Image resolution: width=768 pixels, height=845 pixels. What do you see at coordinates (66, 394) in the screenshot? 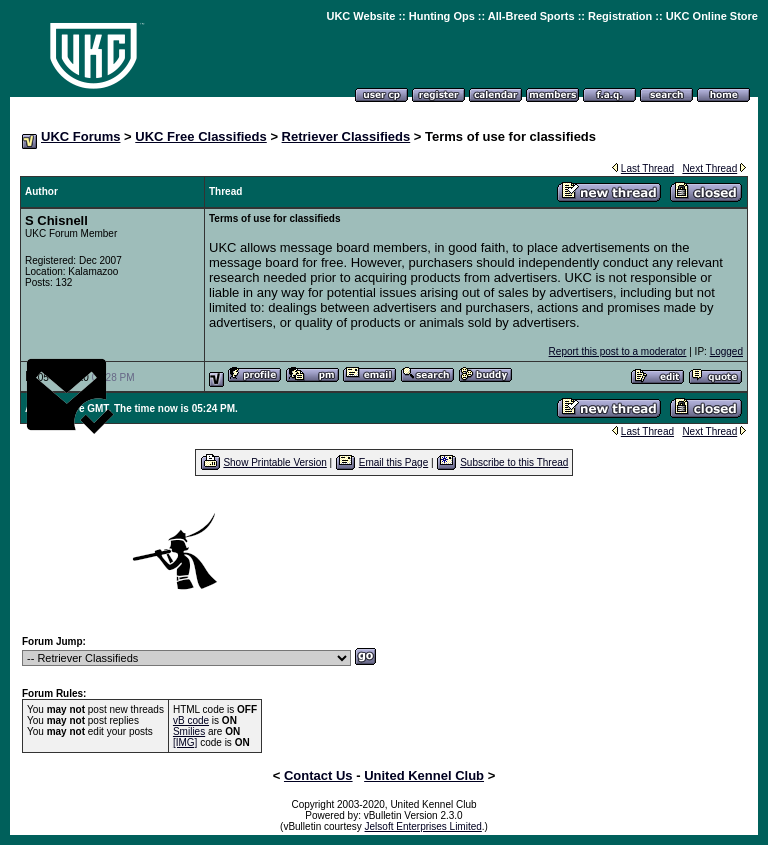
I see `email successfully sent or delivered` at bounding box center [66, 394].